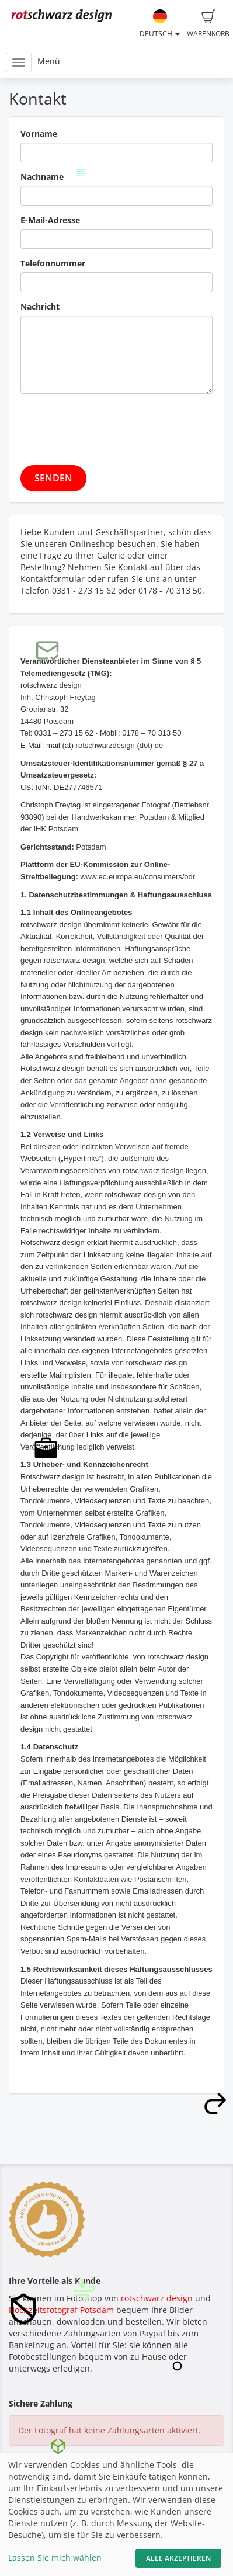 Image resolution: width=233 pixels, height=2576 pixels. I want to click on indicates wind direction moving downward, so click(84, 2289).